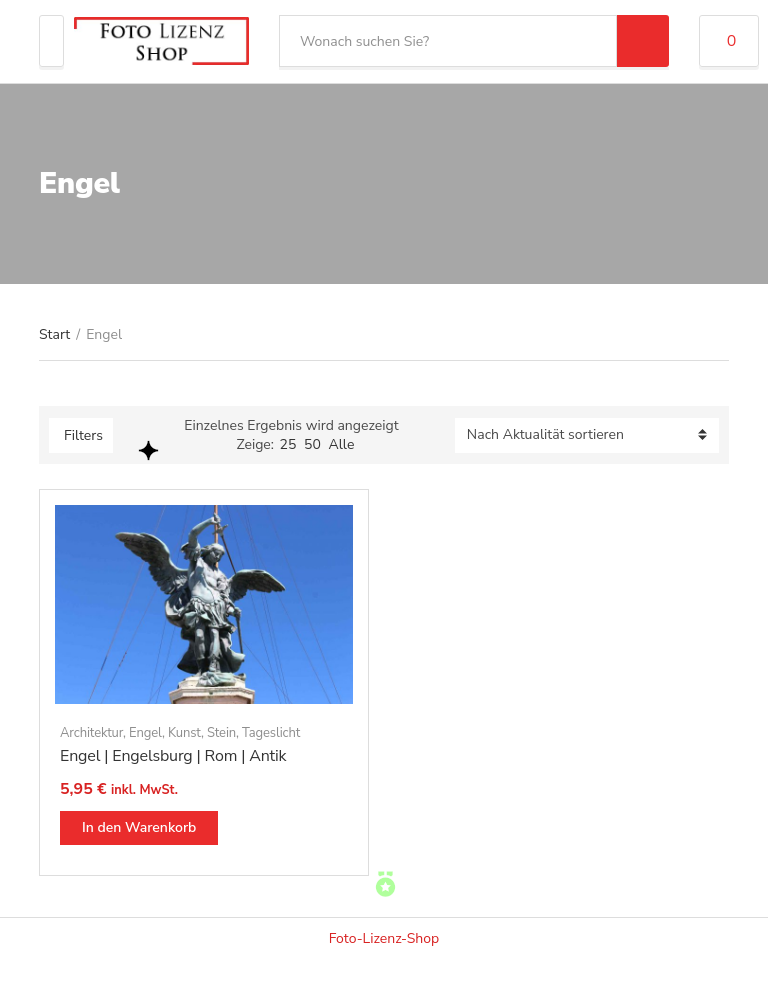  I want to click on view achievements or awards, so click(385, 883).